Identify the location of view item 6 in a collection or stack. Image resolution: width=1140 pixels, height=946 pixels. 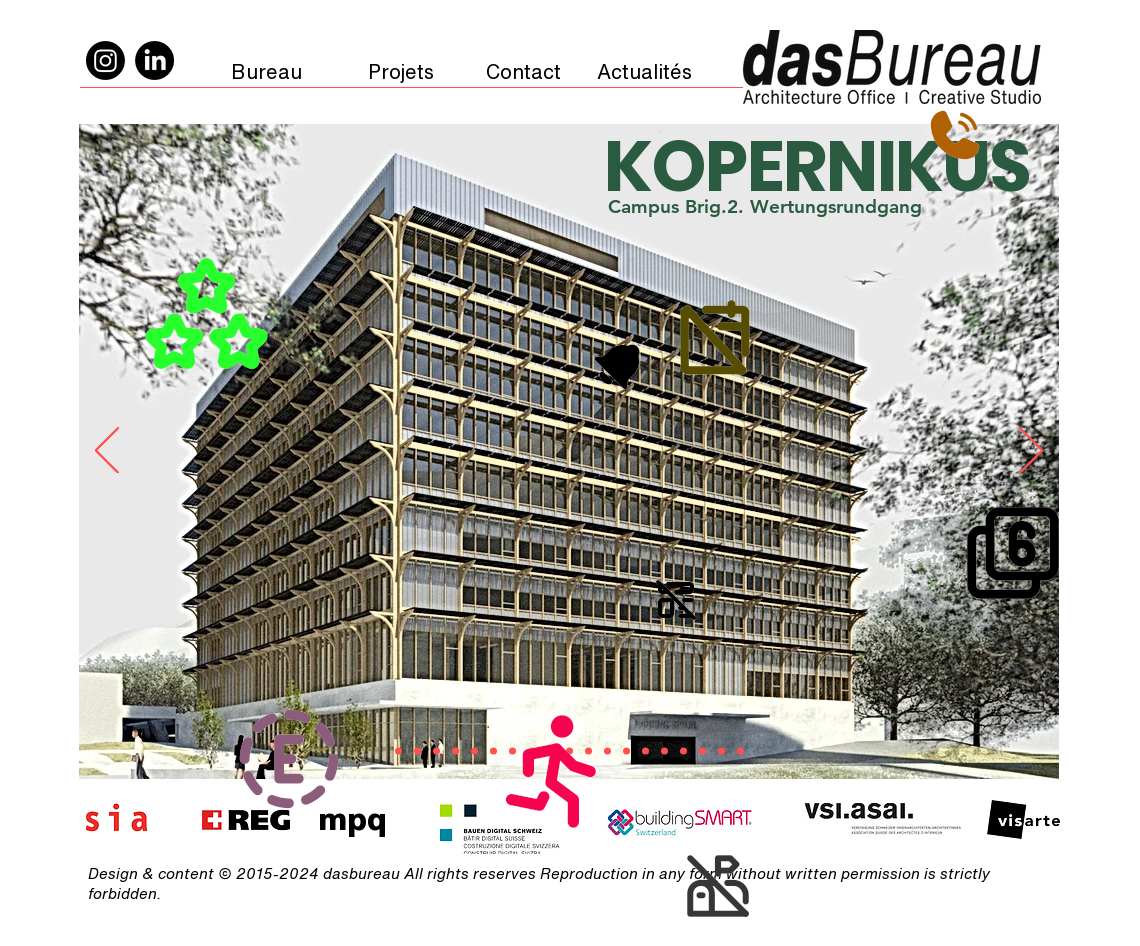
(1013, 553).